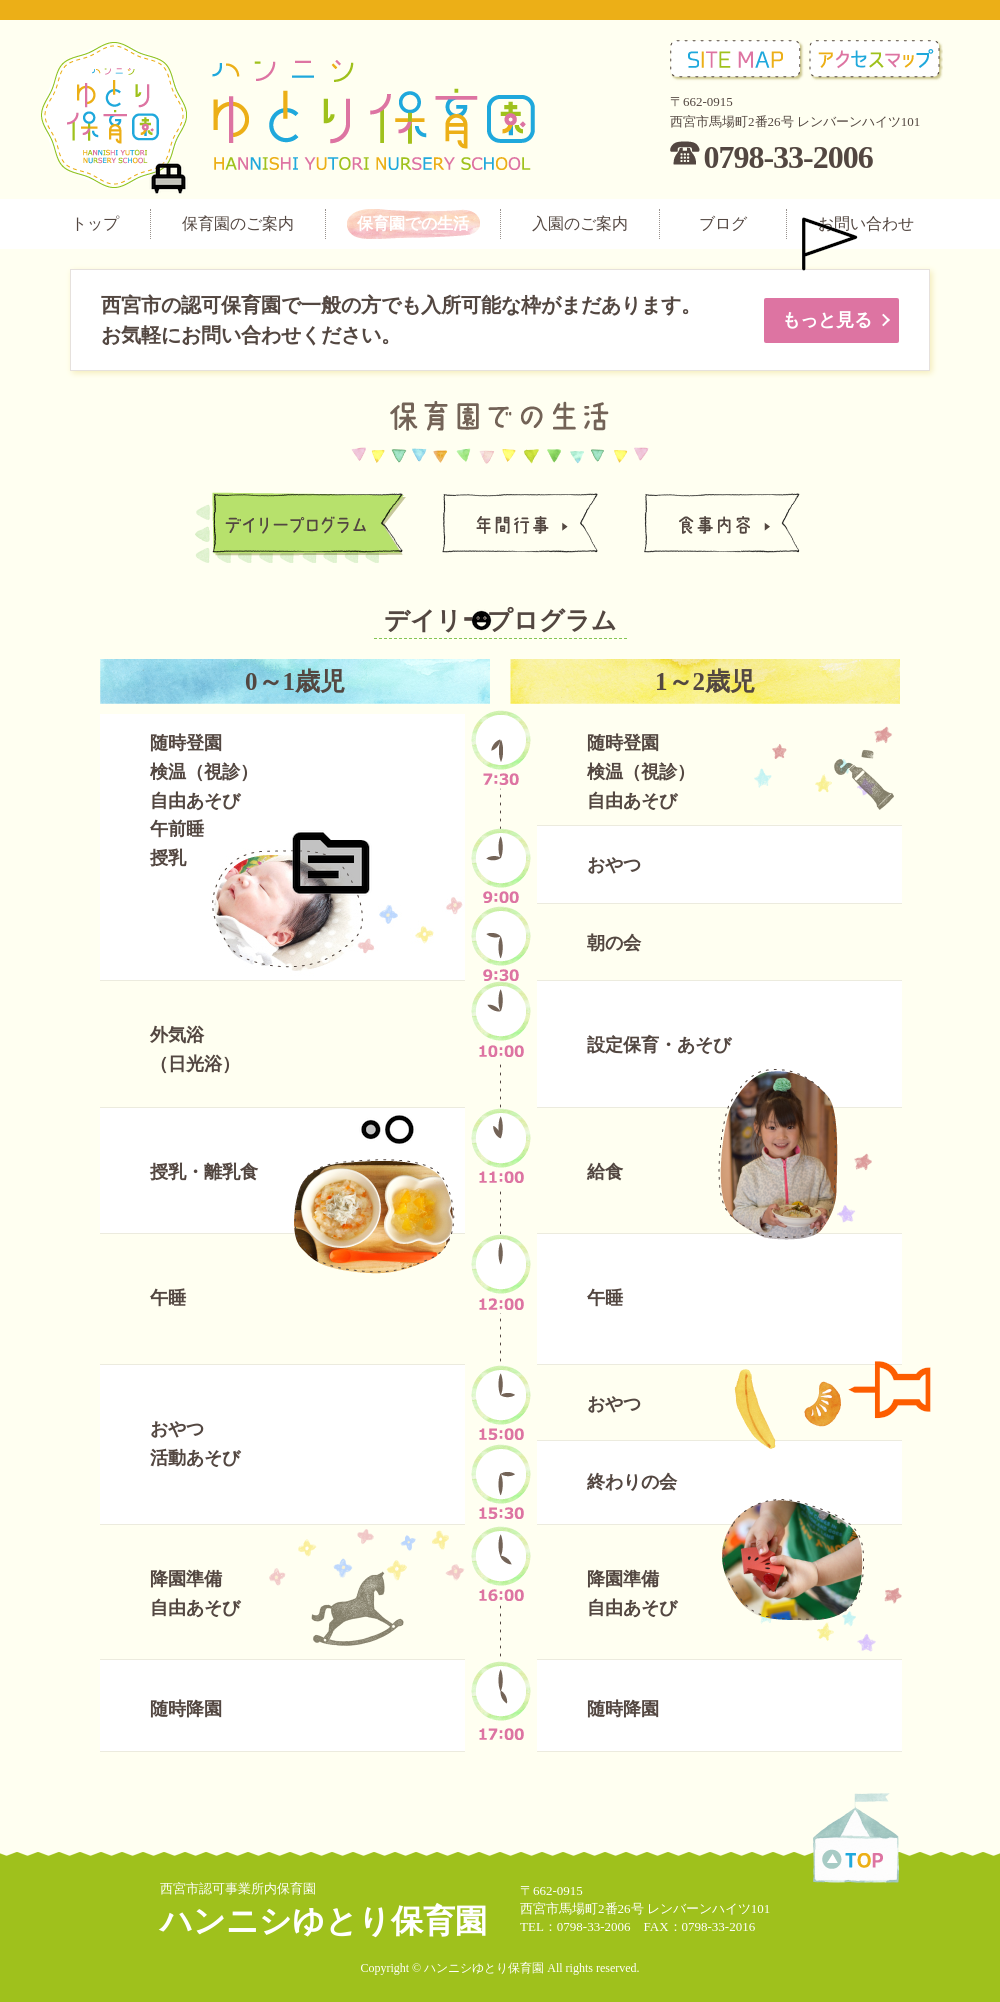  I want to click on browse topics or categories, so click(331, 863).